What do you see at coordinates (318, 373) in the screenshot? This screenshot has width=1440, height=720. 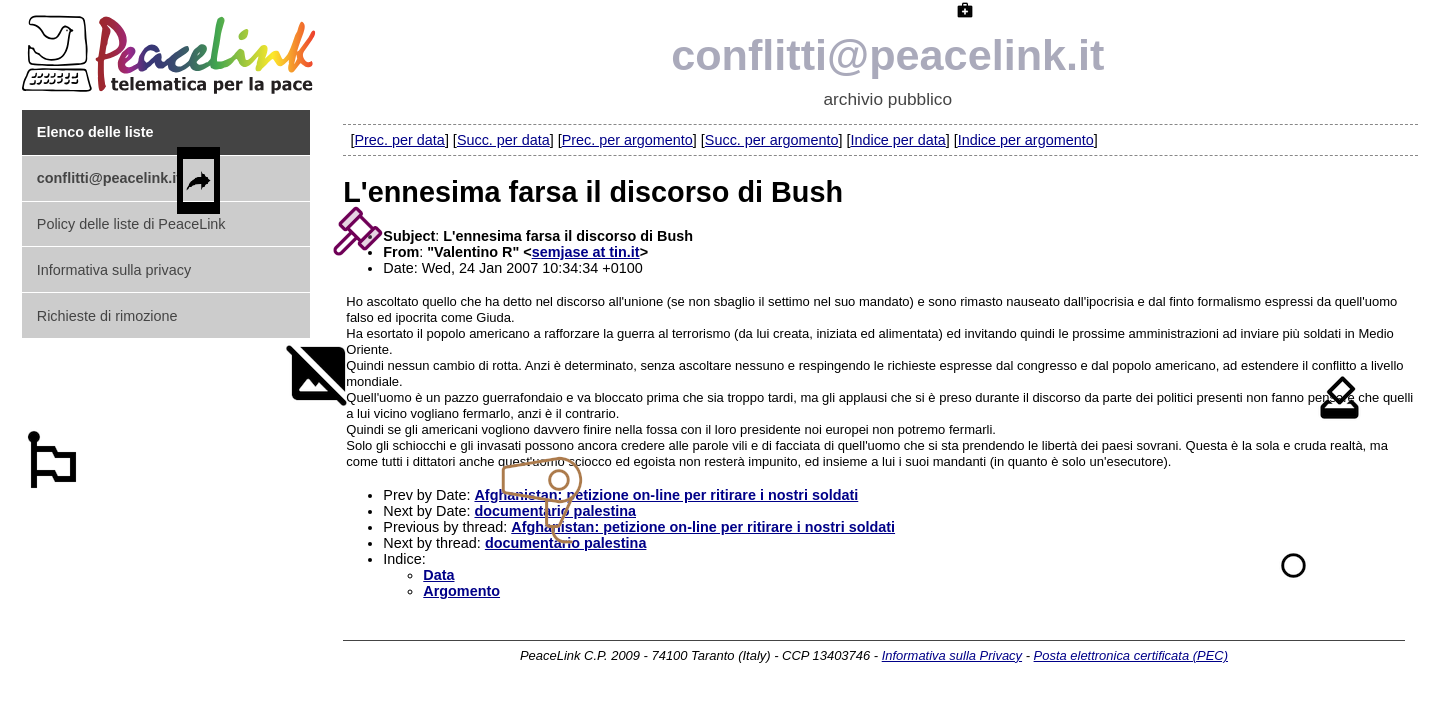 I see `image failed to load` at bounding box center [318, 373].